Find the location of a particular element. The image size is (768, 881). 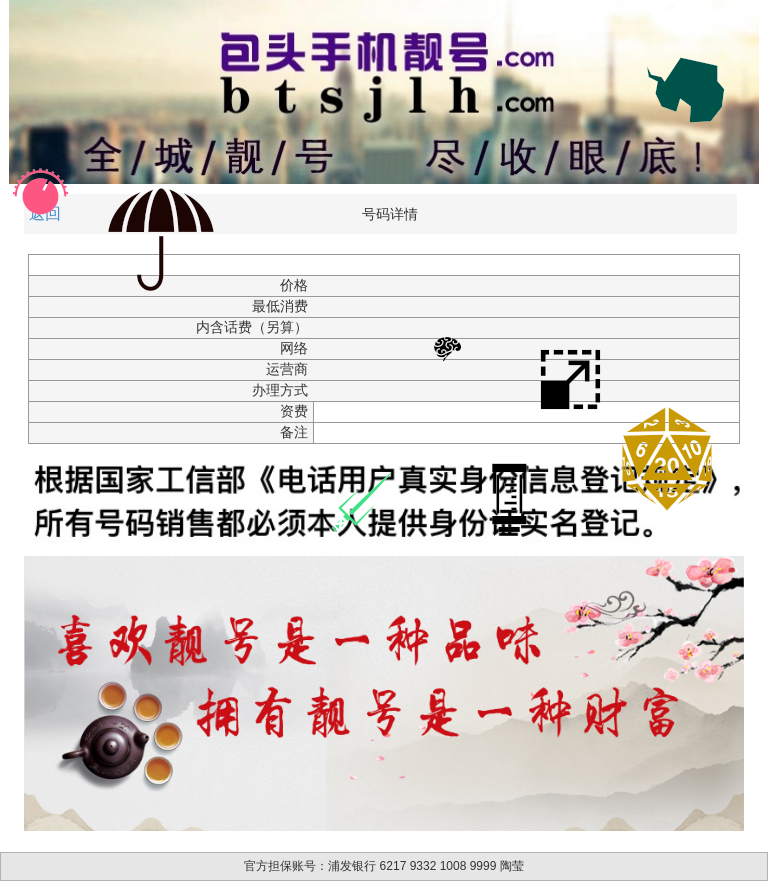

view weather forecast or rain conditions is located at coordinates (160, 238).